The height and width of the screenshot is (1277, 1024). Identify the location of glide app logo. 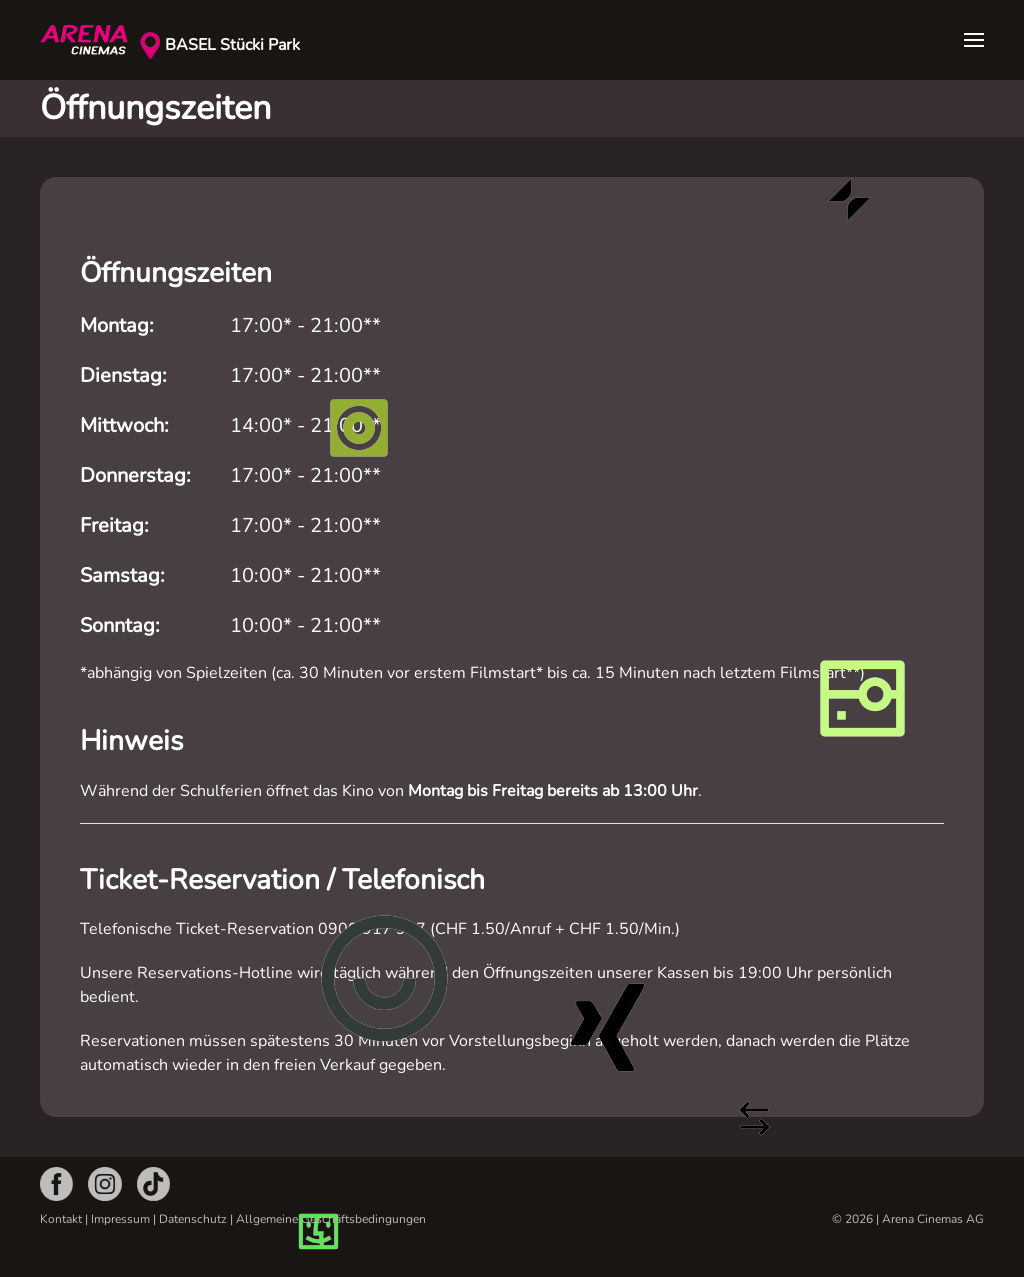
(849, 199).